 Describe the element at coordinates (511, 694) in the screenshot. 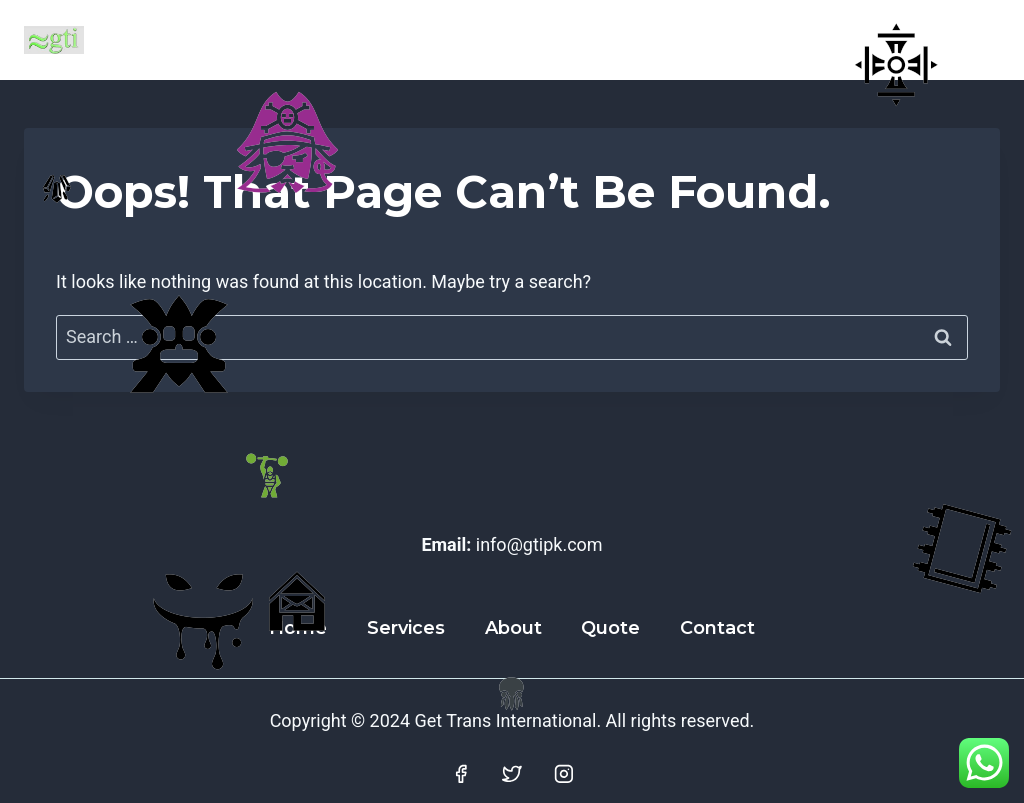

I see `select squid or cephalopod character` at that location.